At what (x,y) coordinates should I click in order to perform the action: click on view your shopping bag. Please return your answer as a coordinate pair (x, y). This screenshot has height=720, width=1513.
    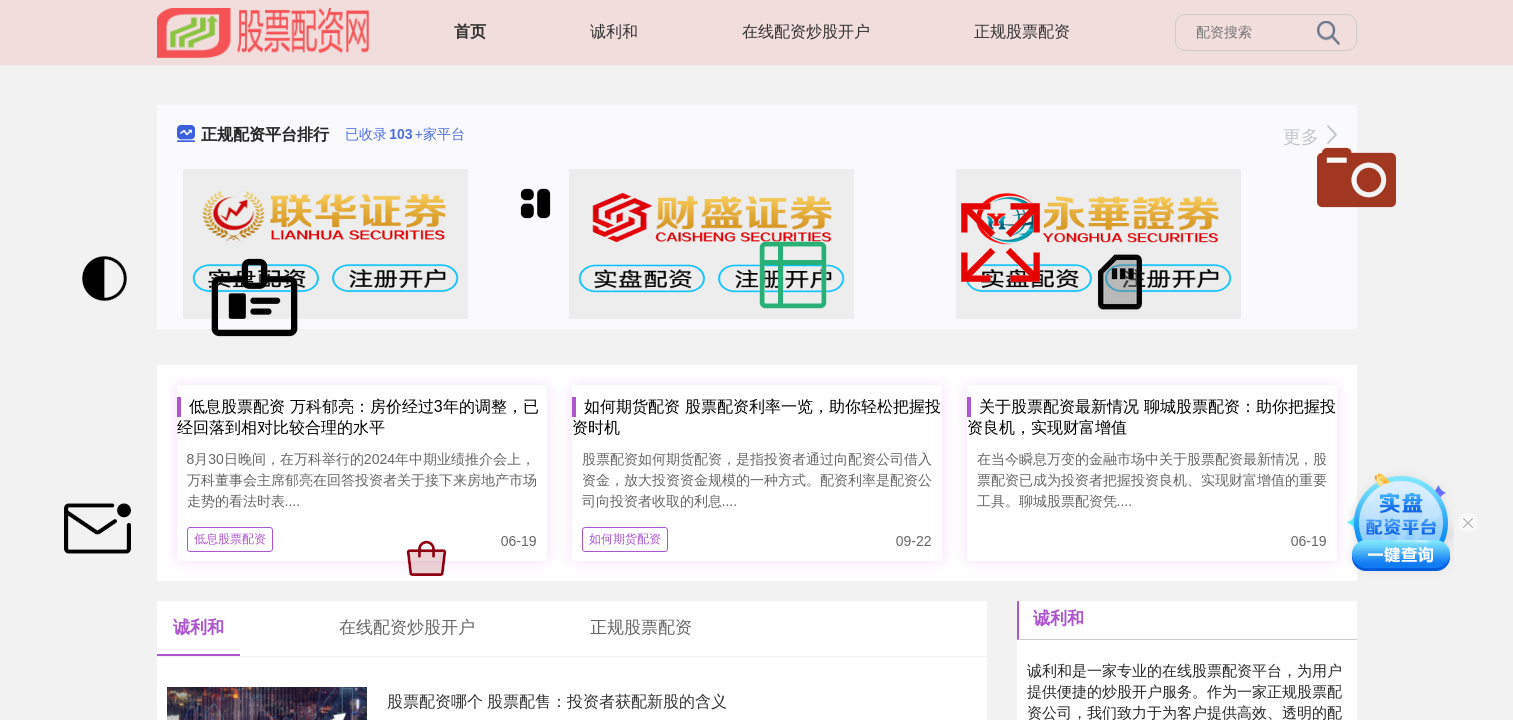
    Looking at the image, I should click on (426, 560).